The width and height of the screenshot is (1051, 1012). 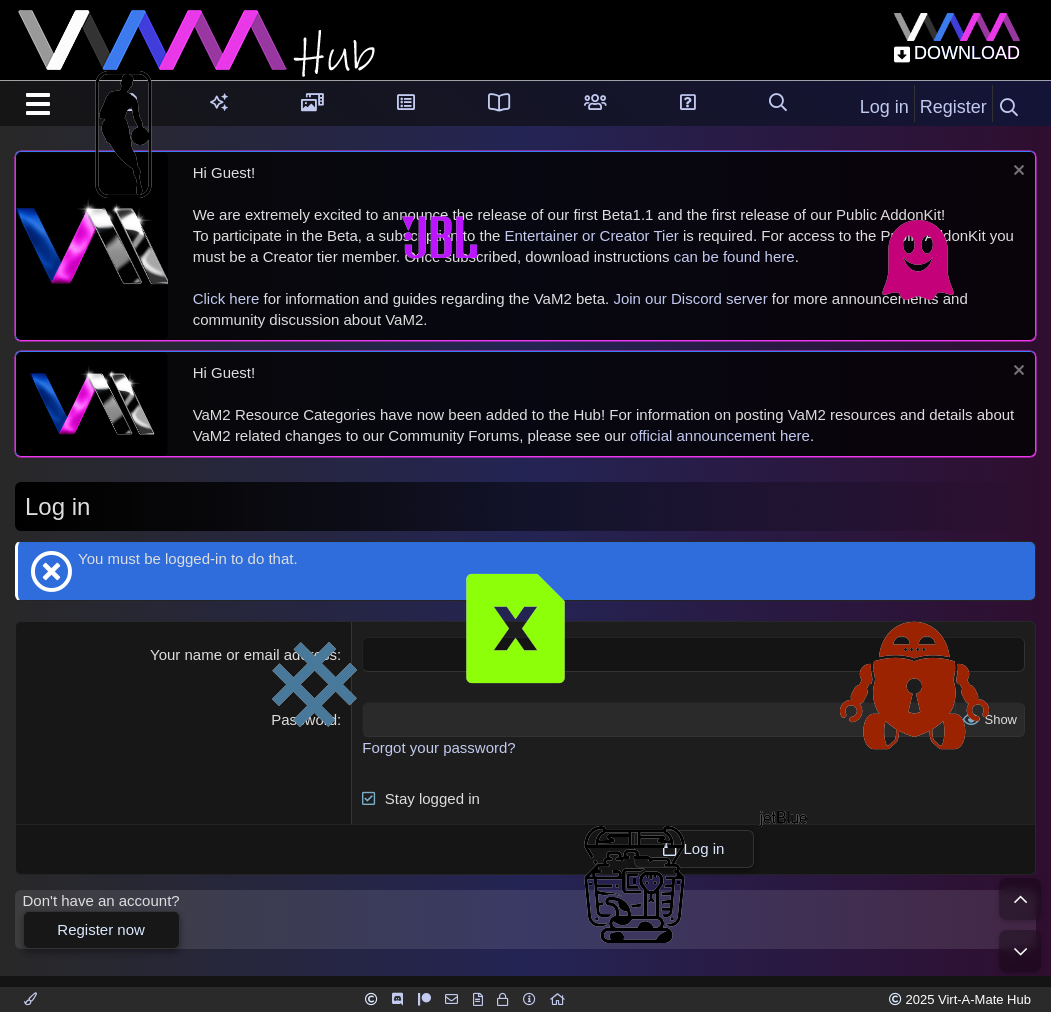 What do you see at coordinates (439, 237) in the screenshot?
I see `JBL brand logo` at bounding box center [439, 237].